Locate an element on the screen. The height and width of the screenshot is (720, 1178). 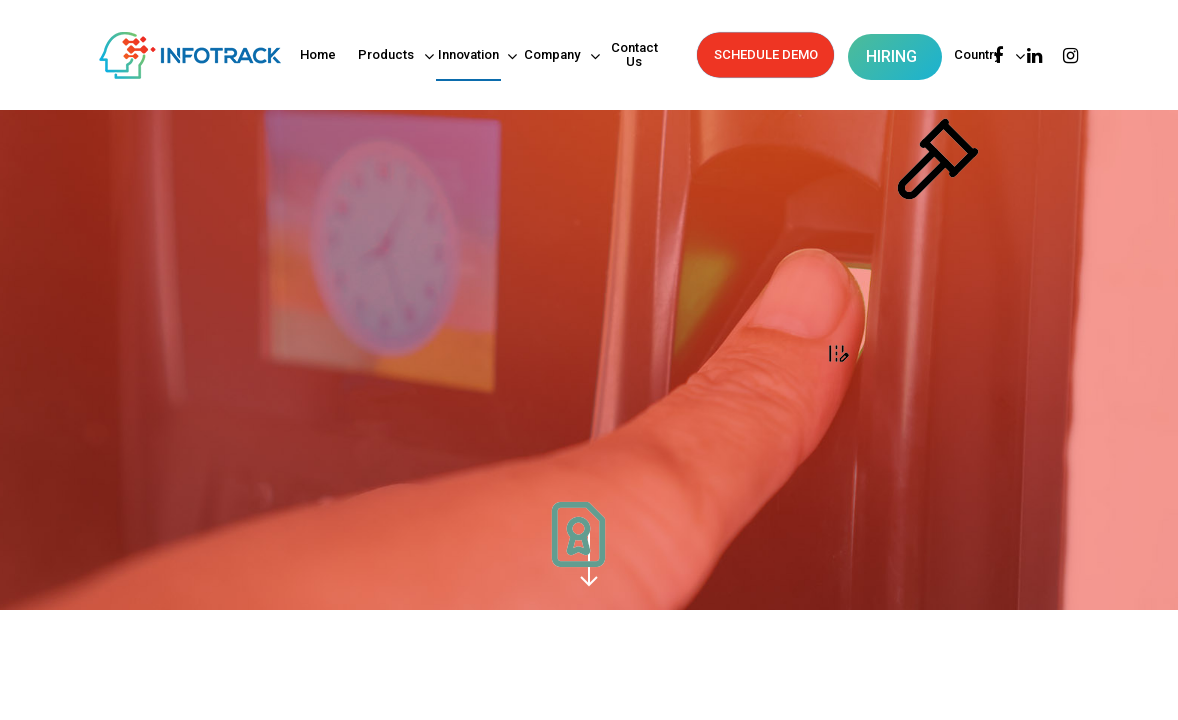
access legal or court-related features is located at coordinates (938, 159).